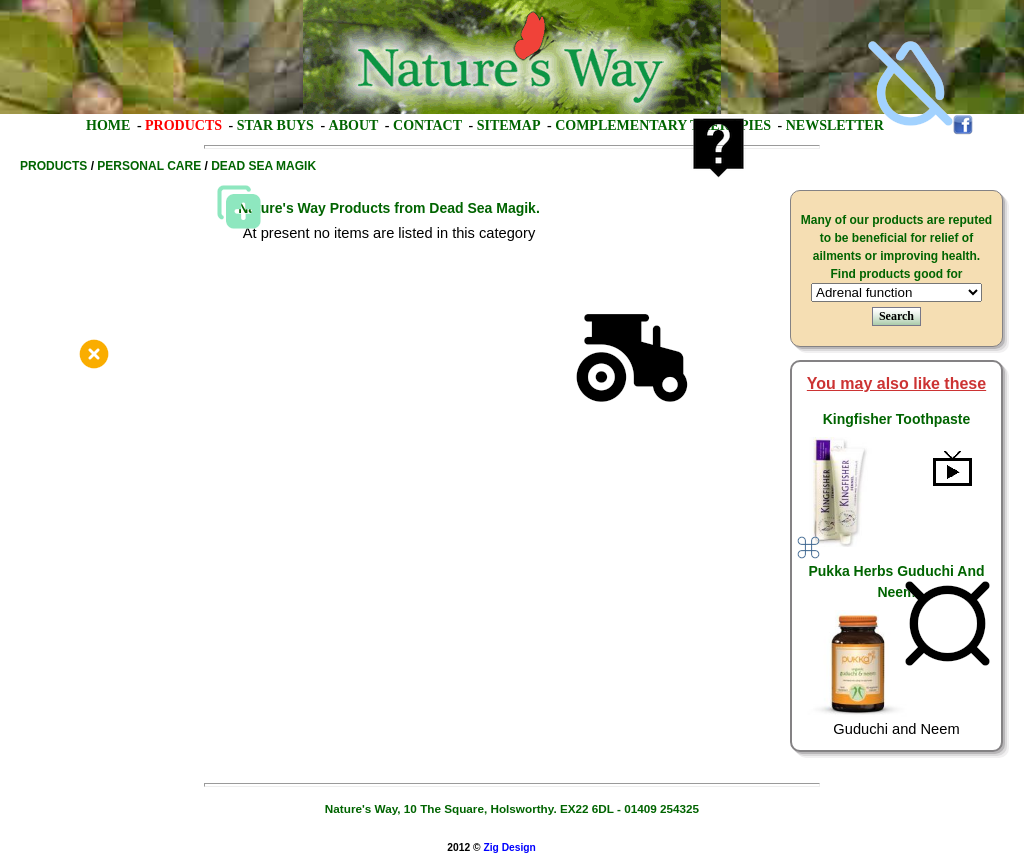 This screenshot has width=1024, height=865. I want to click on watch live television or streaming content, so click(952, 468).